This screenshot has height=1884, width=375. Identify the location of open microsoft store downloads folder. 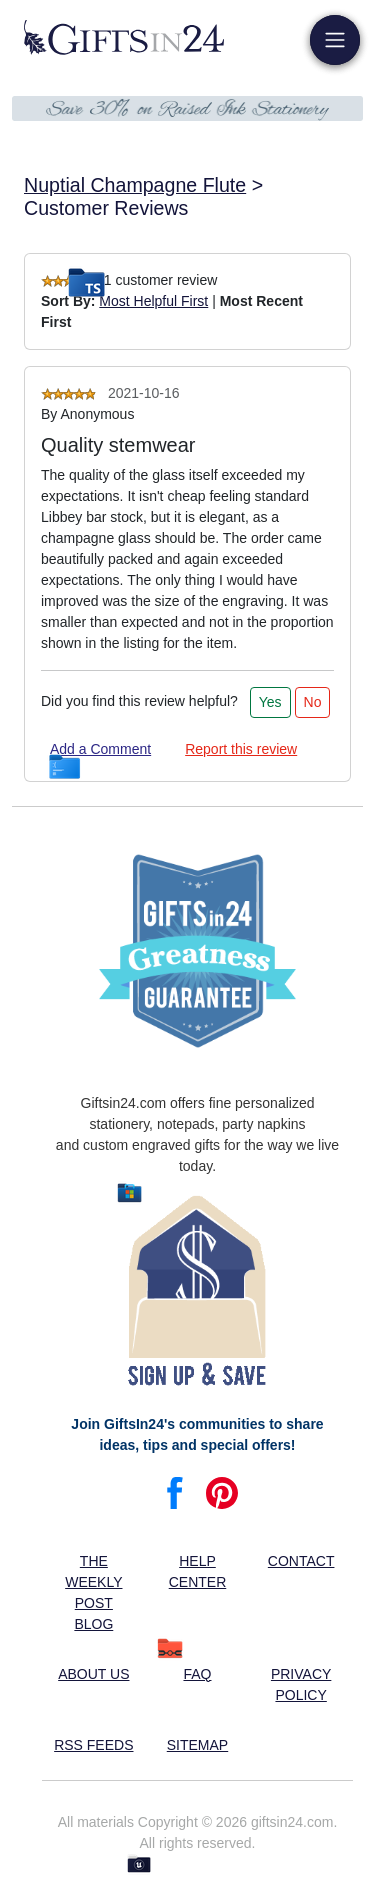
(129, 1193).